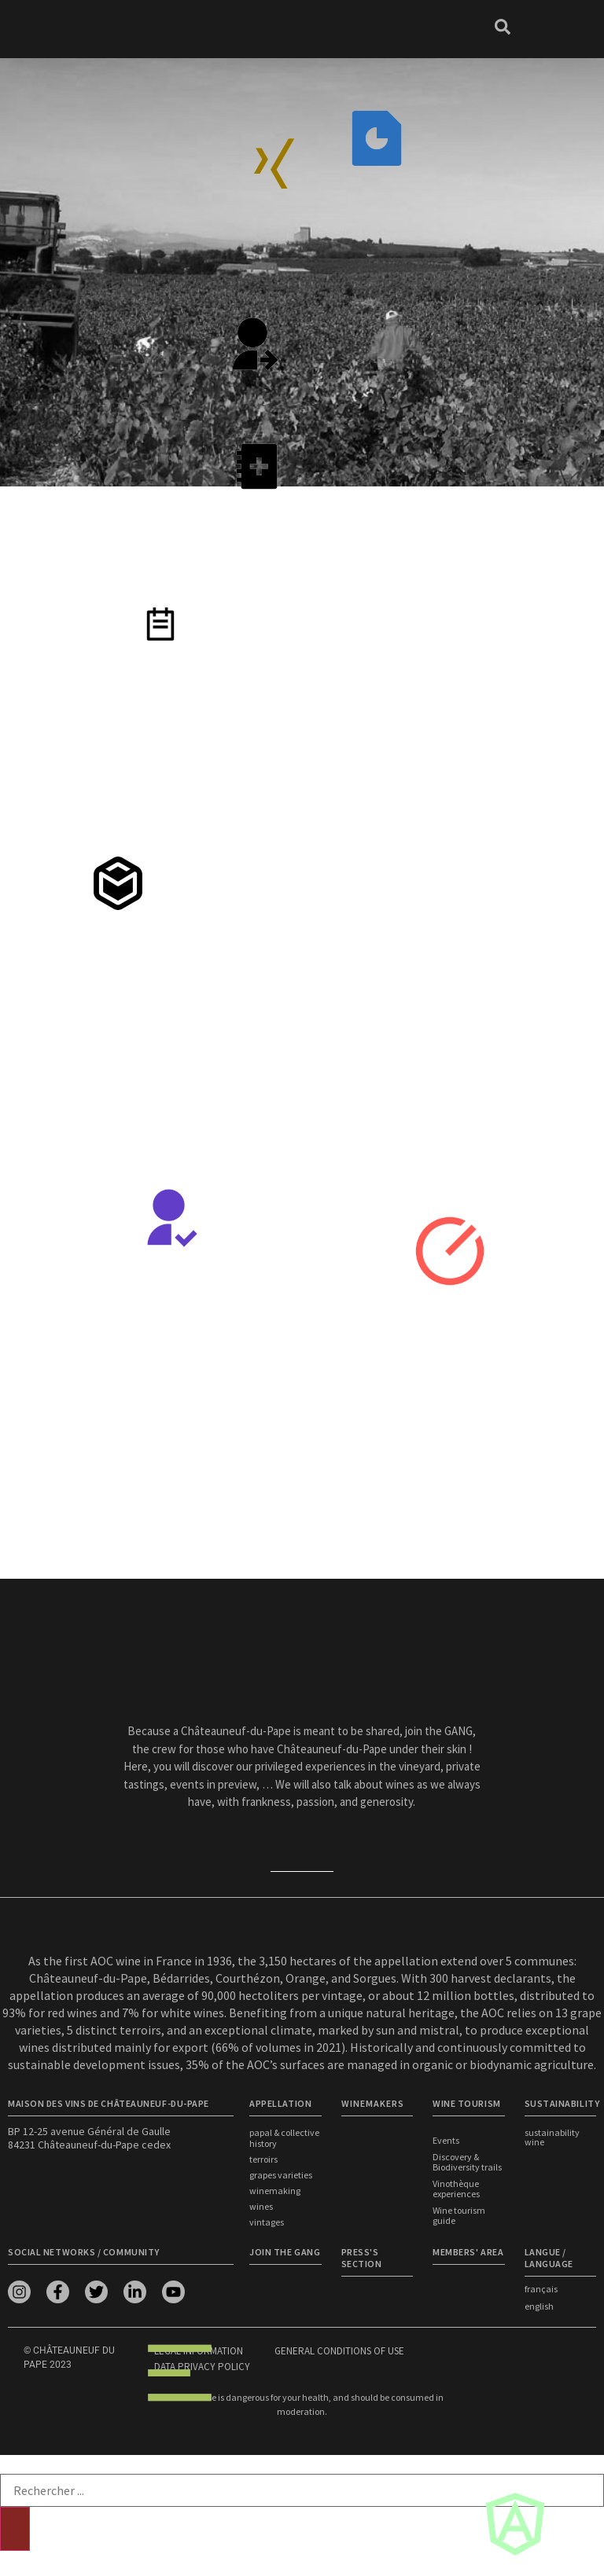 The width and height of the screenshot is (604, 2576). Describe the element at coordinates (179, 2372) in the screenshot. I see `open navigation menu` at that location.